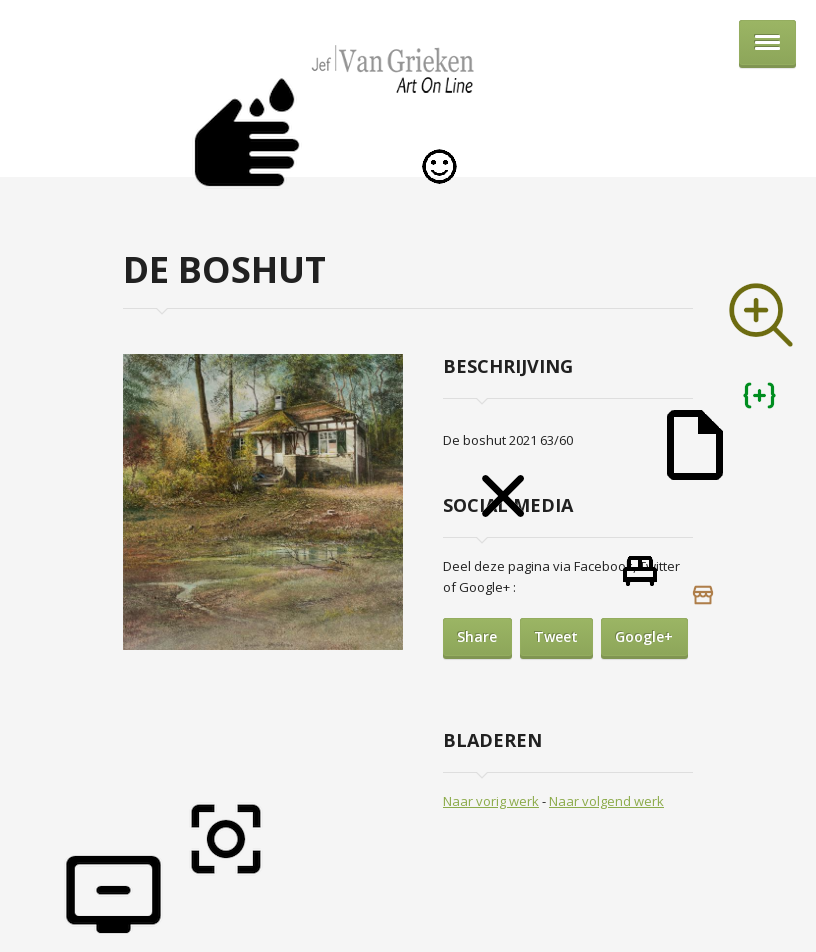 The image size is (816, 952). What do you see at coordinates (640, 571) in the screenshot?
I see `view single room accommodation options` at bounding box center [640, 571].